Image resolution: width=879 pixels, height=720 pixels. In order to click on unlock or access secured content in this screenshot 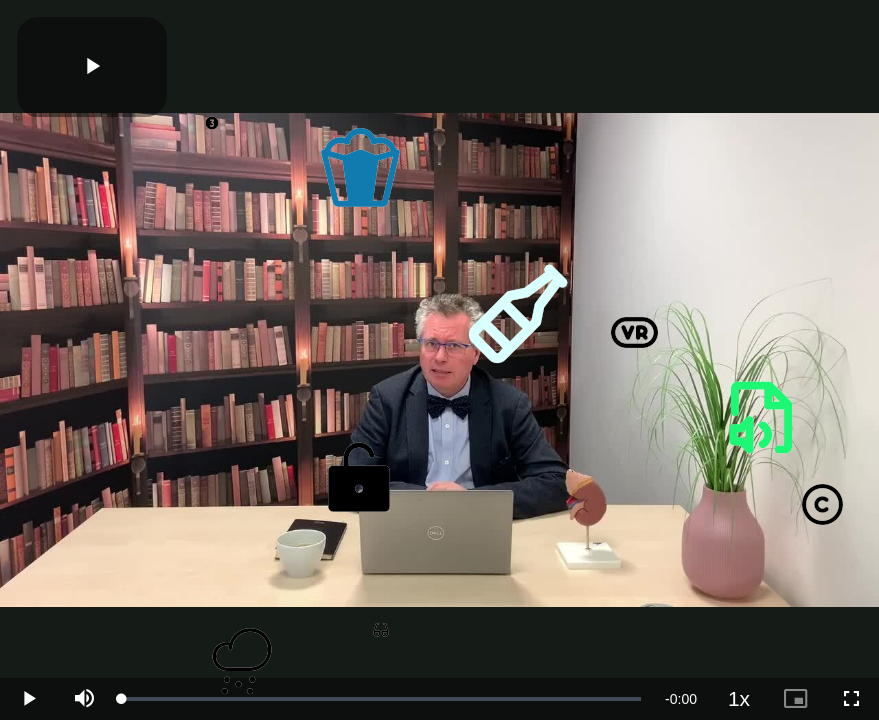, I will do `click(359, 481)`.